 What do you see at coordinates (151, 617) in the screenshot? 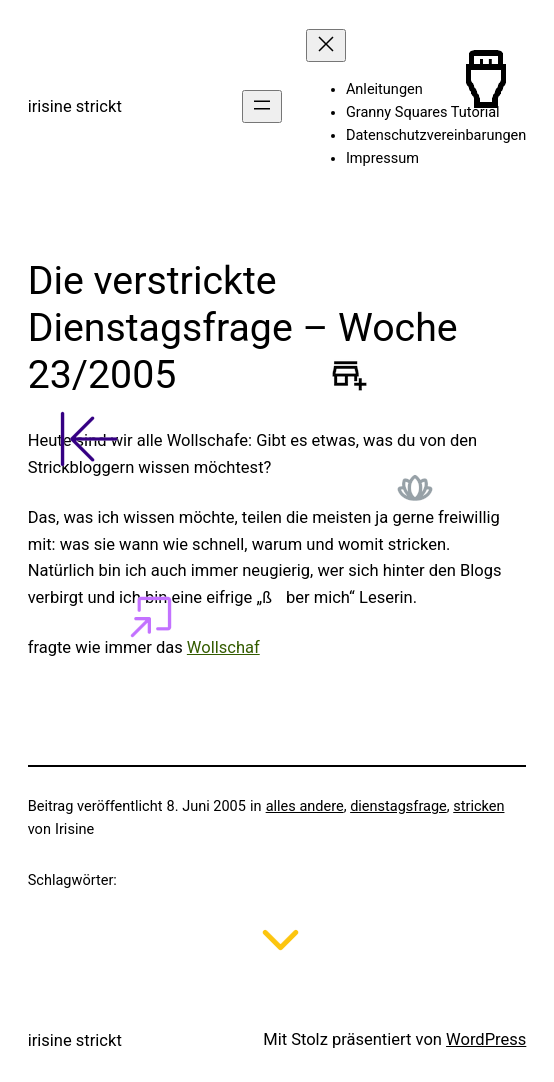
I see `open content in a new window` at bounding box center [151, 617].